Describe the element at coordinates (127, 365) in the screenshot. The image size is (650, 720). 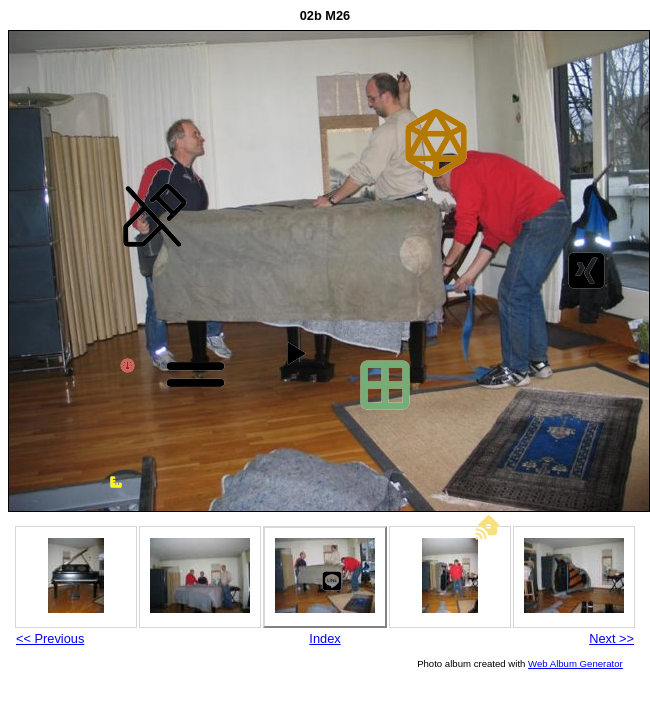
I see `view current performance or speed level` at that location.